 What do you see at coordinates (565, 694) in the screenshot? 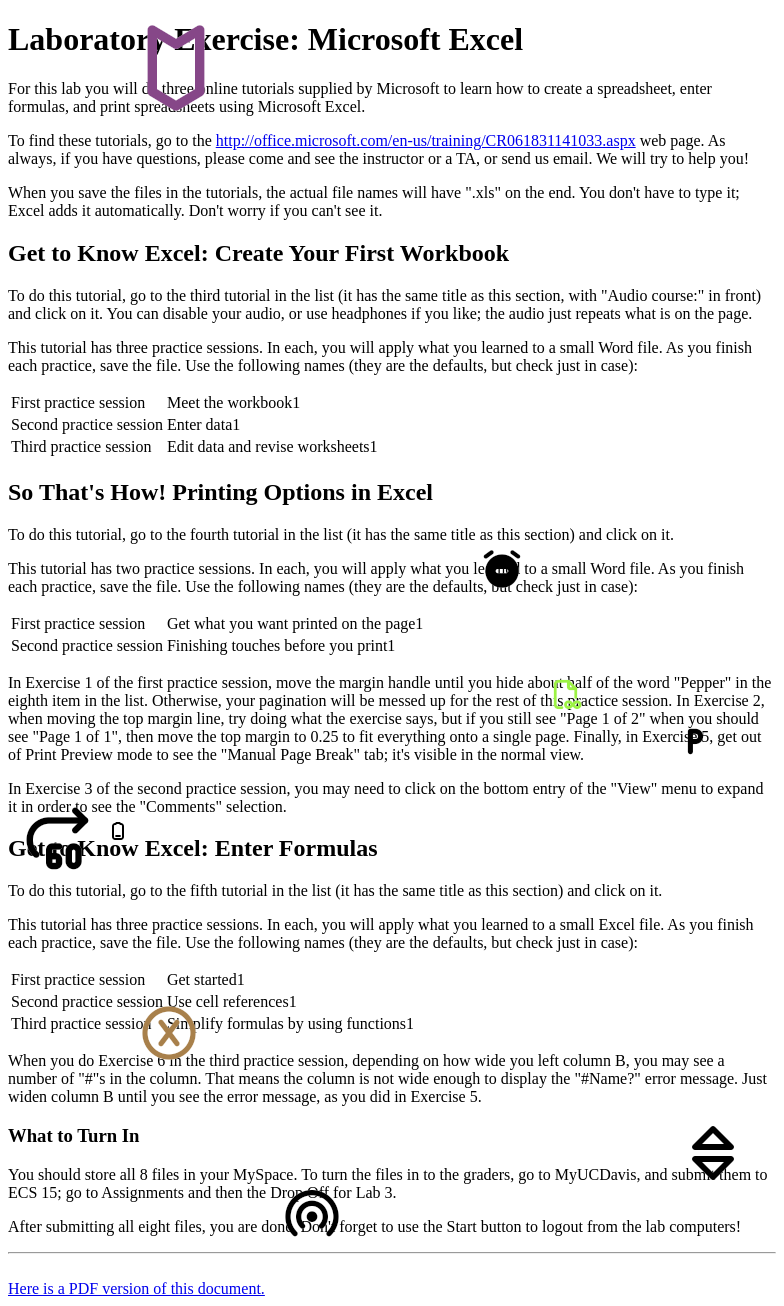
I see `a file with unlimited or infinite storage` at bounding box center [565, 694].